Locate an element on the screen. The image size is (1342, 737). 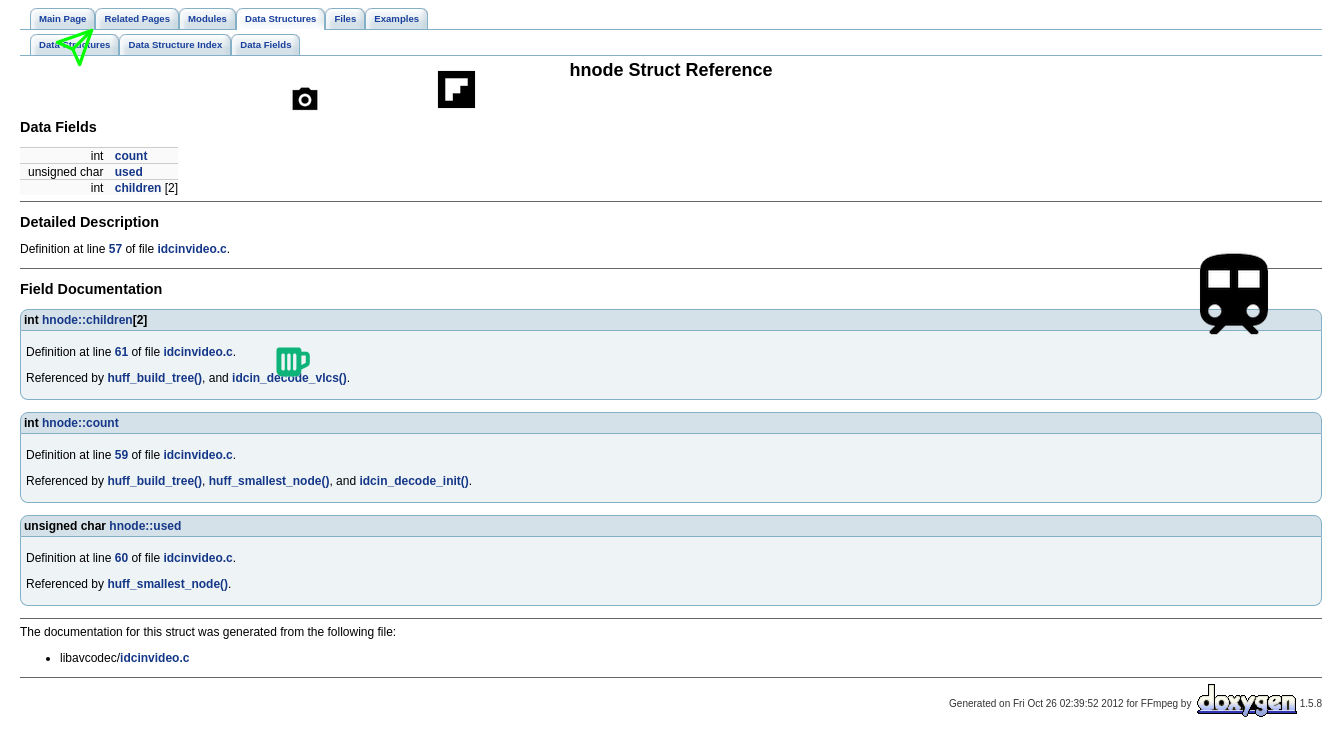
send a message is located at coordinates (74, 47).